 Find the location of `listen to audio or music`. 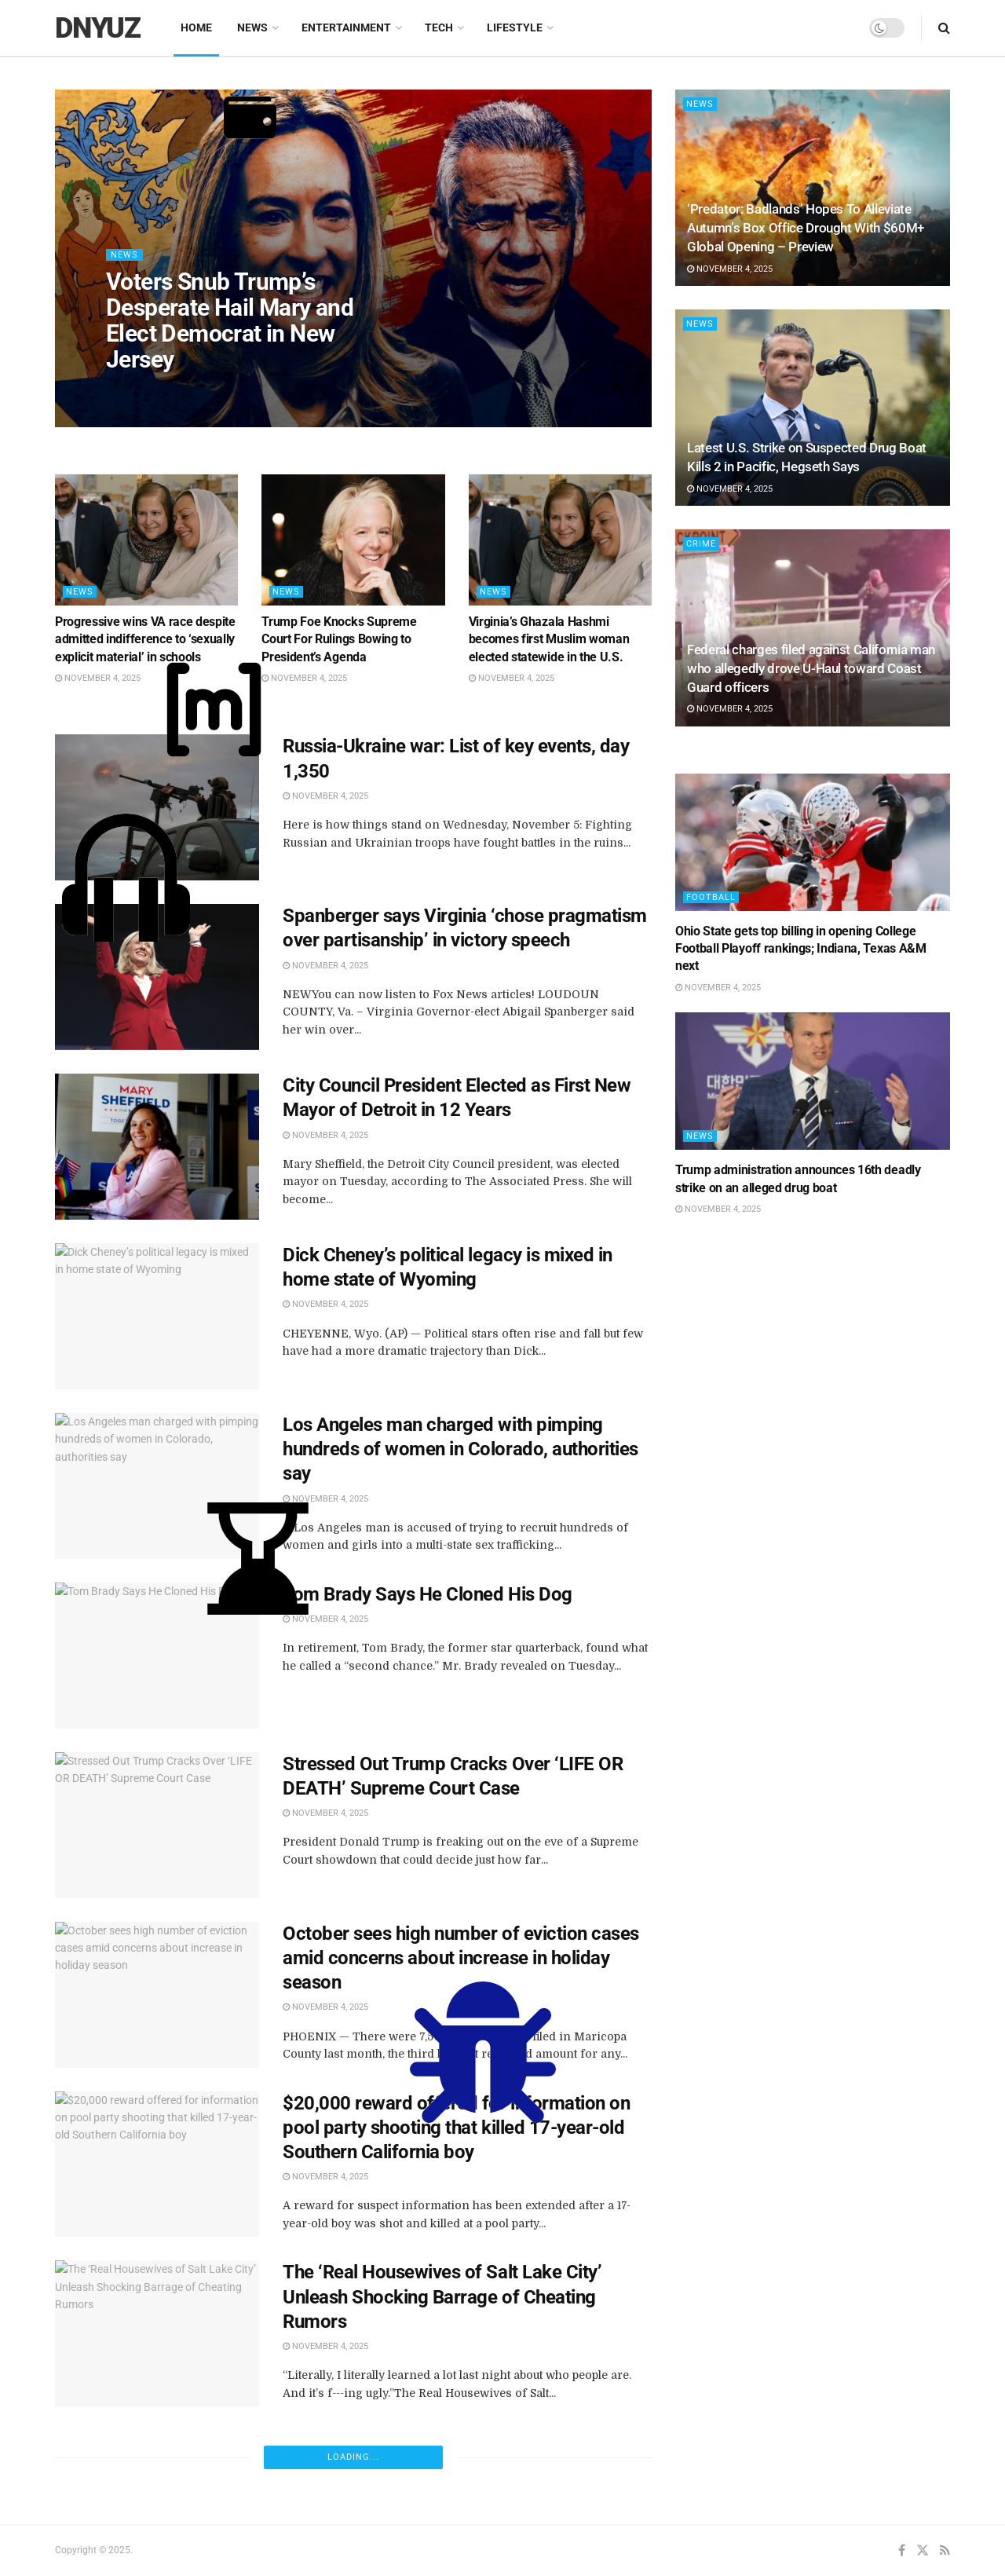

listen to audio or music is located at coordinates (126, 877).